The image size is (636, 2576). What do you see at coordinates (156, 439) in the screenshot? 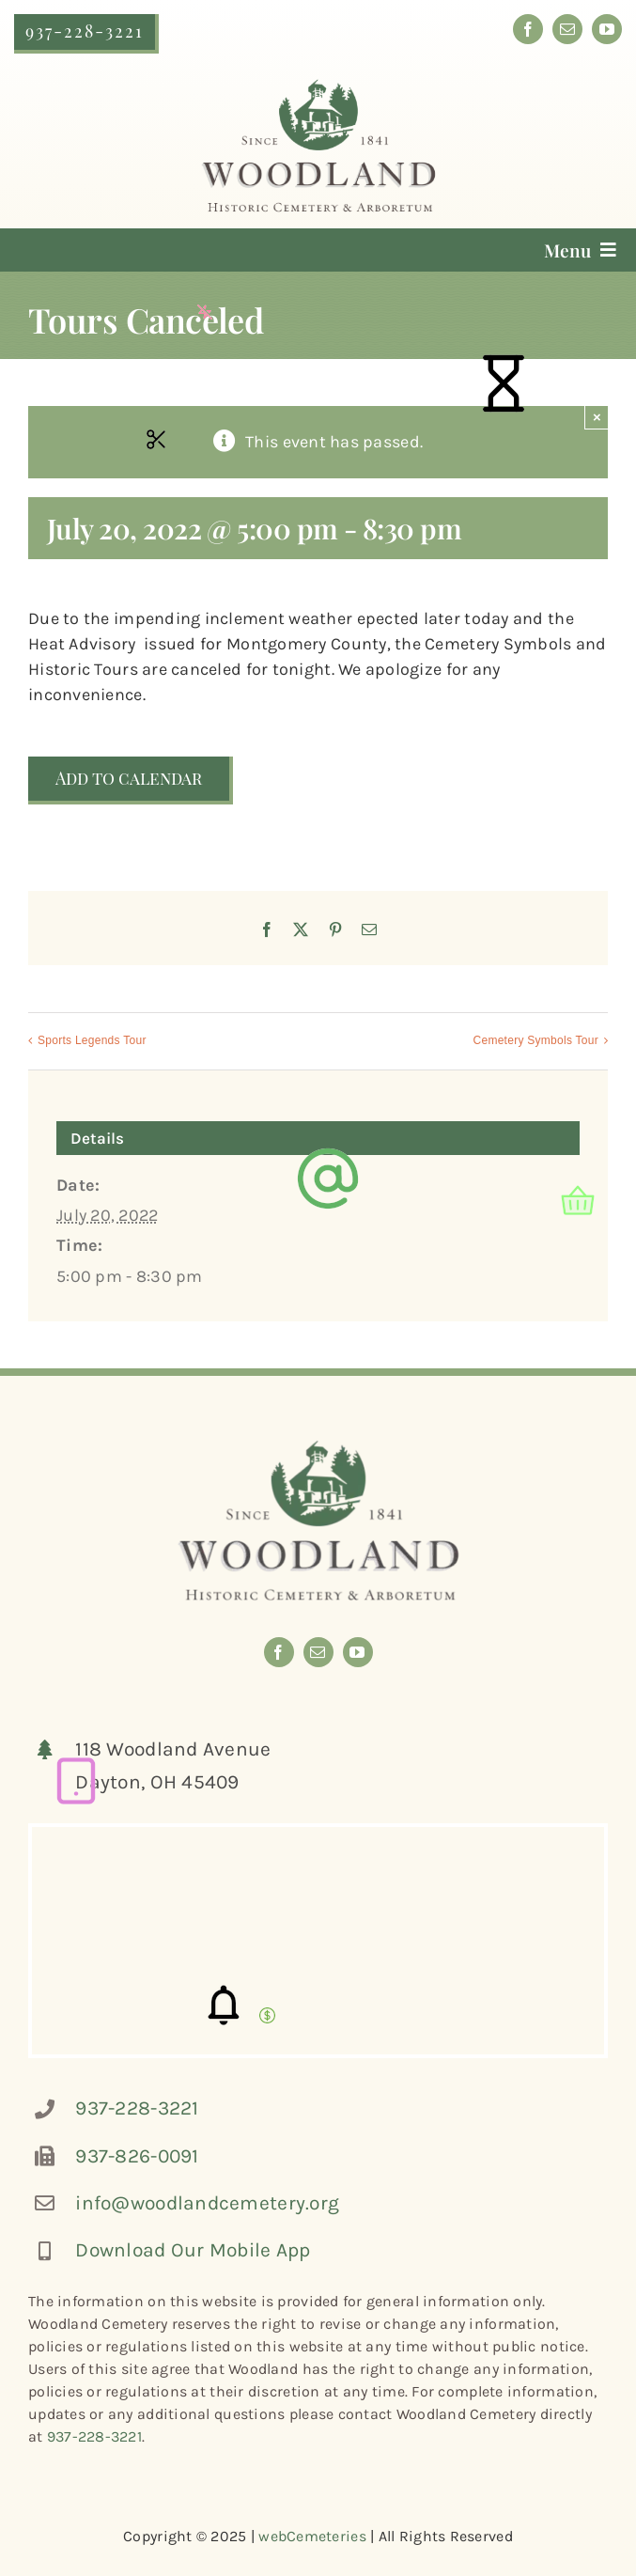
I see `cut selected content` at bounding box center [156, 439].